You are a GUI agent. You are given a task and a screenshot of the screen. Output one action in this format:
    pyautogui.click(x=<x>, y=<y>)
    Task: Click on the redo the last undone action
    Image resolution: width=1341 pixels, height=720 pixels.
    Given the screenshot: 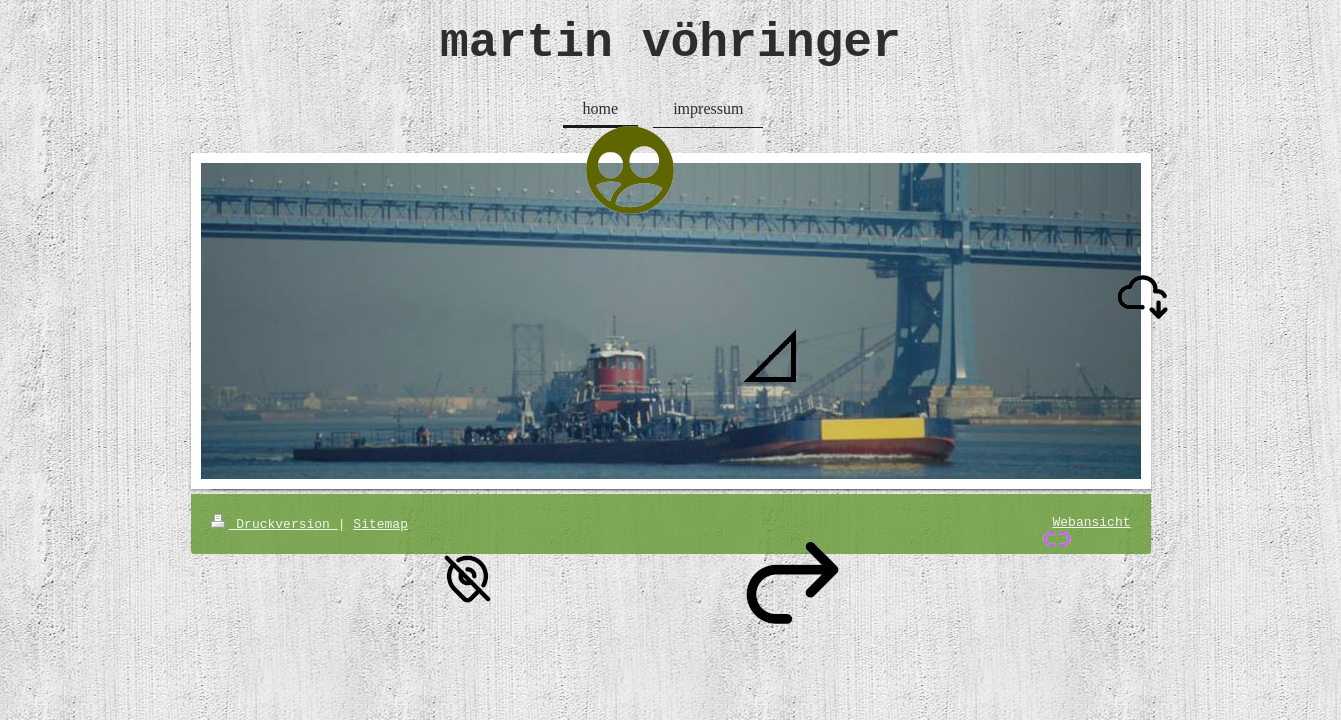 What is the action you would take?
    pyautogui.click(x=792, y=584)
    